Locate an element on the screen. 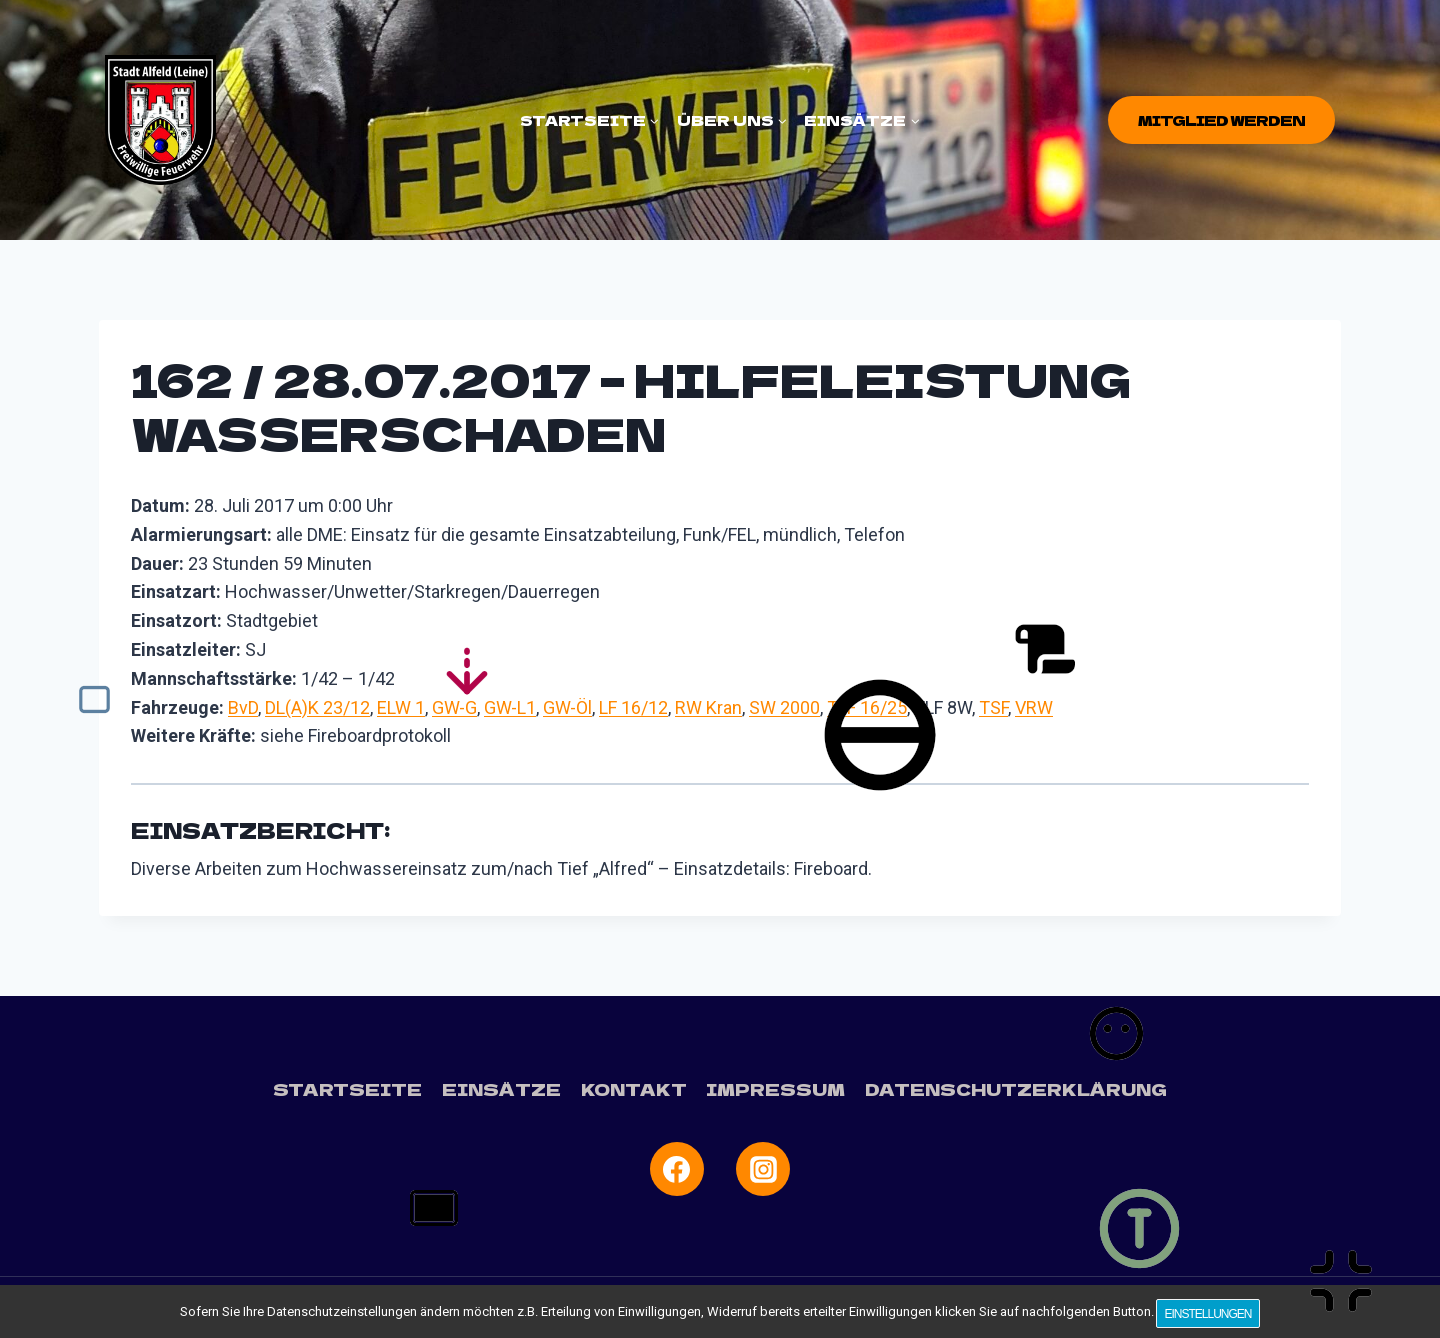 This screenshot has height=1338, width=1440. minimize or collapse the current window is located at coordinates (1341, 1281).